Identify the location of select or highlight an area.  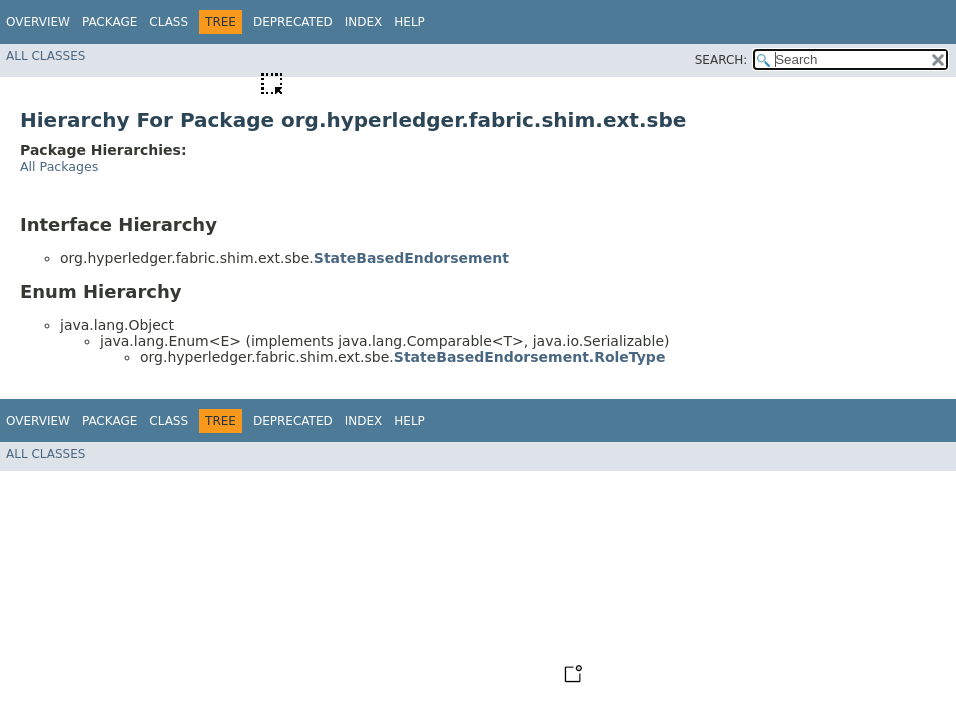
(272, 84).